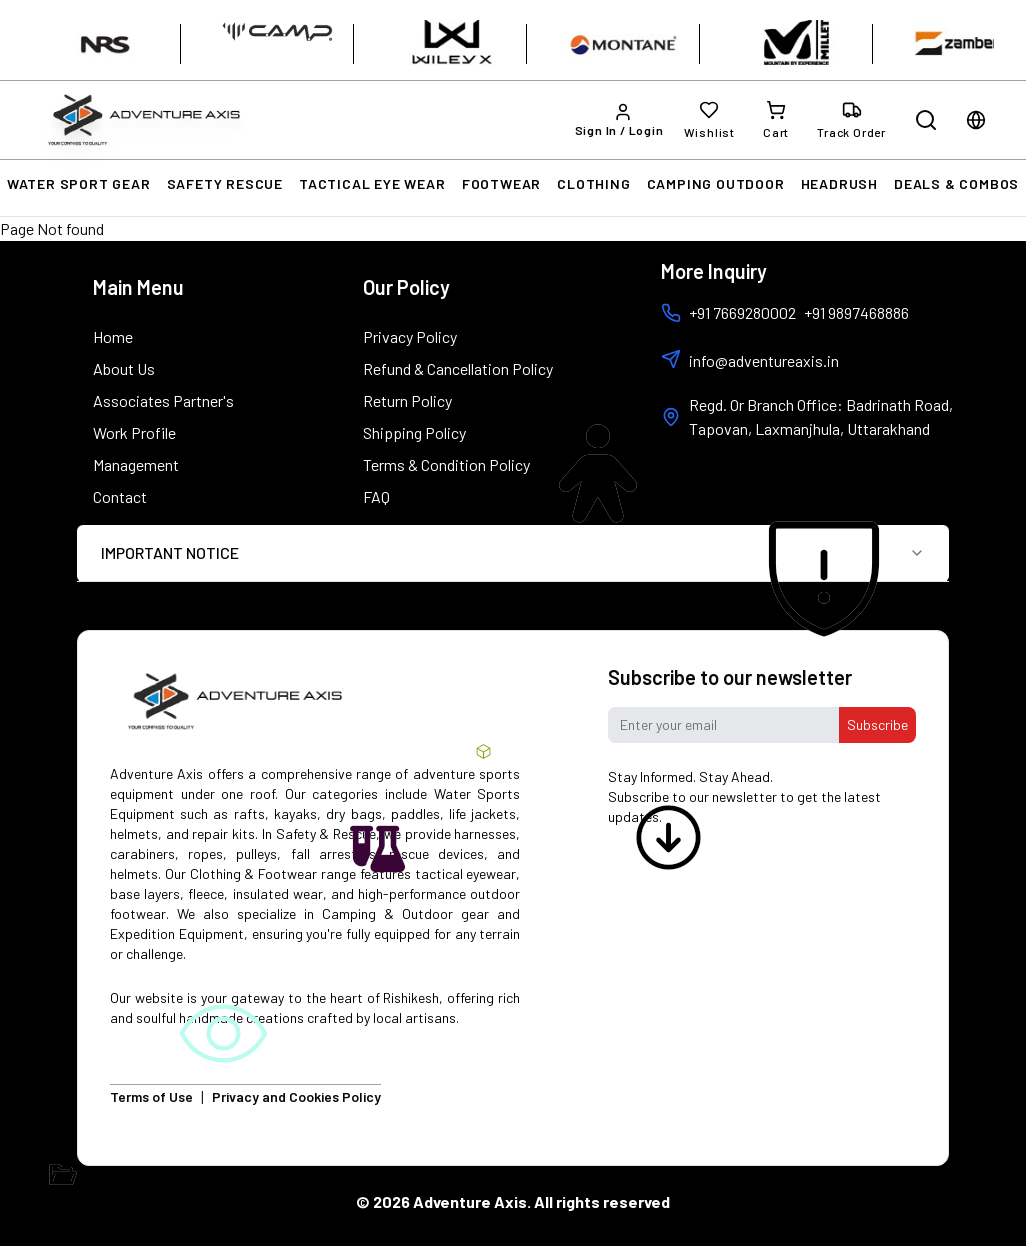 This screenshot has height=1246, width=1026. I want to click on download file or content, so click(668, 837).